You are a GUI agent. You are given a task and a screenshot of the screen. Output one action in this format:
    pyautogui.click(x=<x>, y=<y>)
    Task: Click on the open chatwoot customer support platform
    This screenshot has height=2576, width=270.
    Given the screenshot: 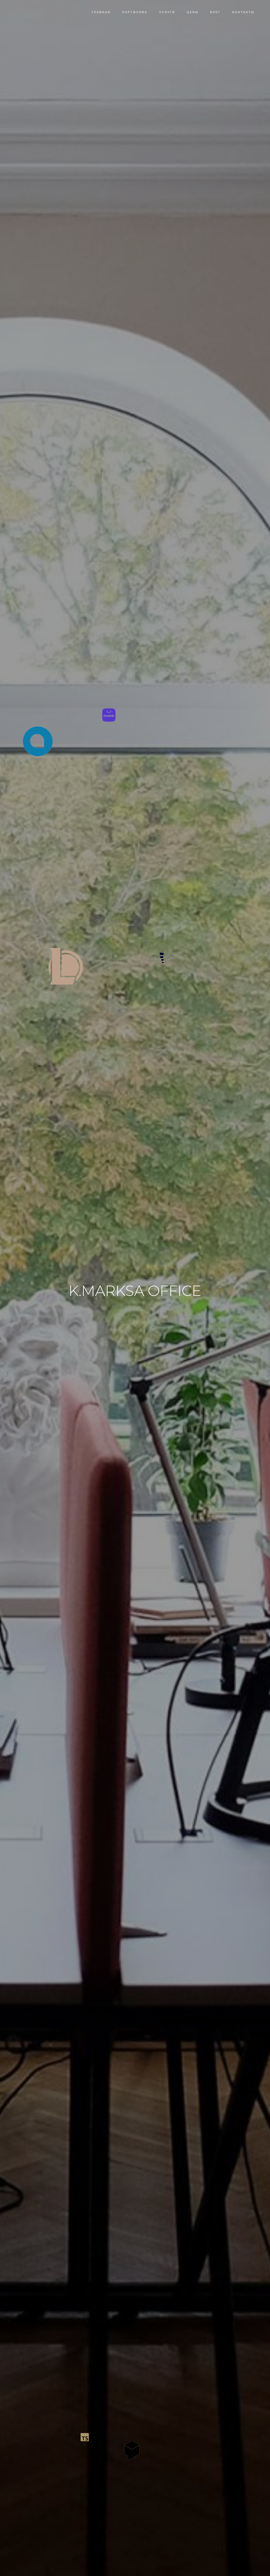 What is the action you would take?
    pyautogui.click(x=38, y=741)
    